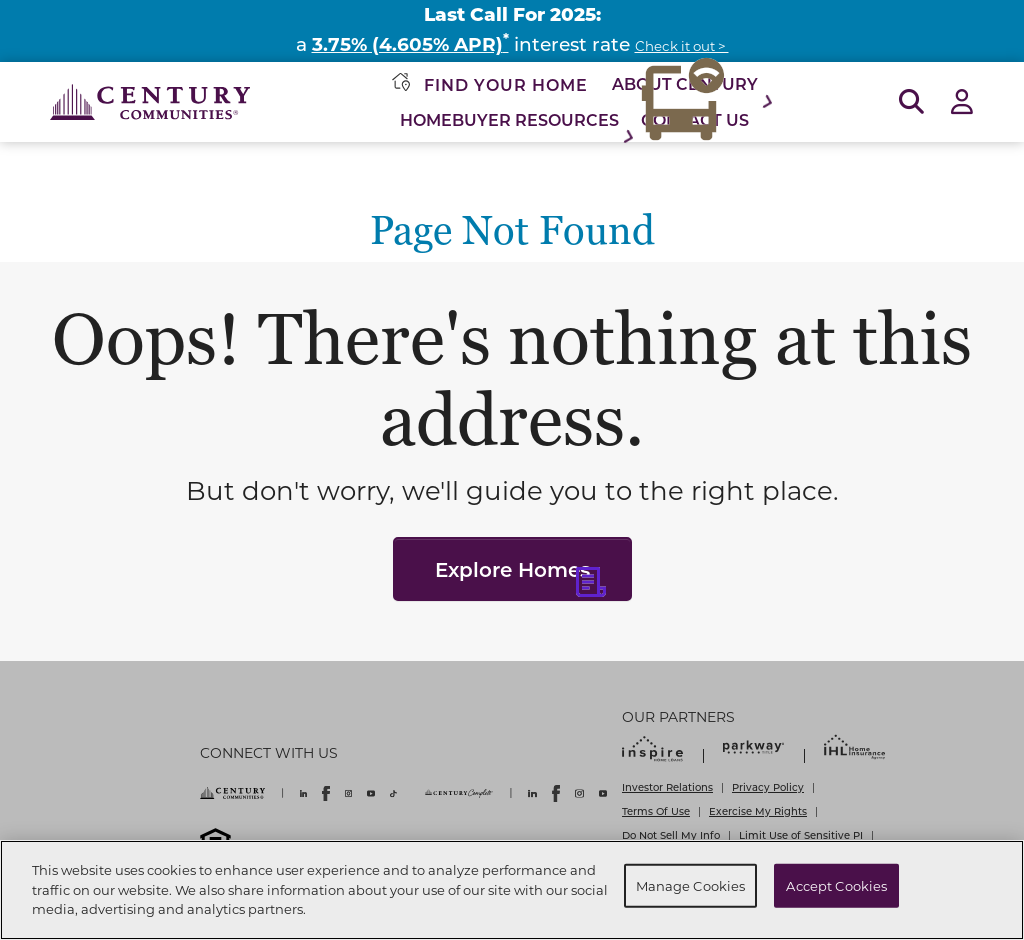 This screenshot has width=1024, height=940. Describe the element at coordinates (591, 582) in the screenshot. I see `view document list or file directory` at that location.